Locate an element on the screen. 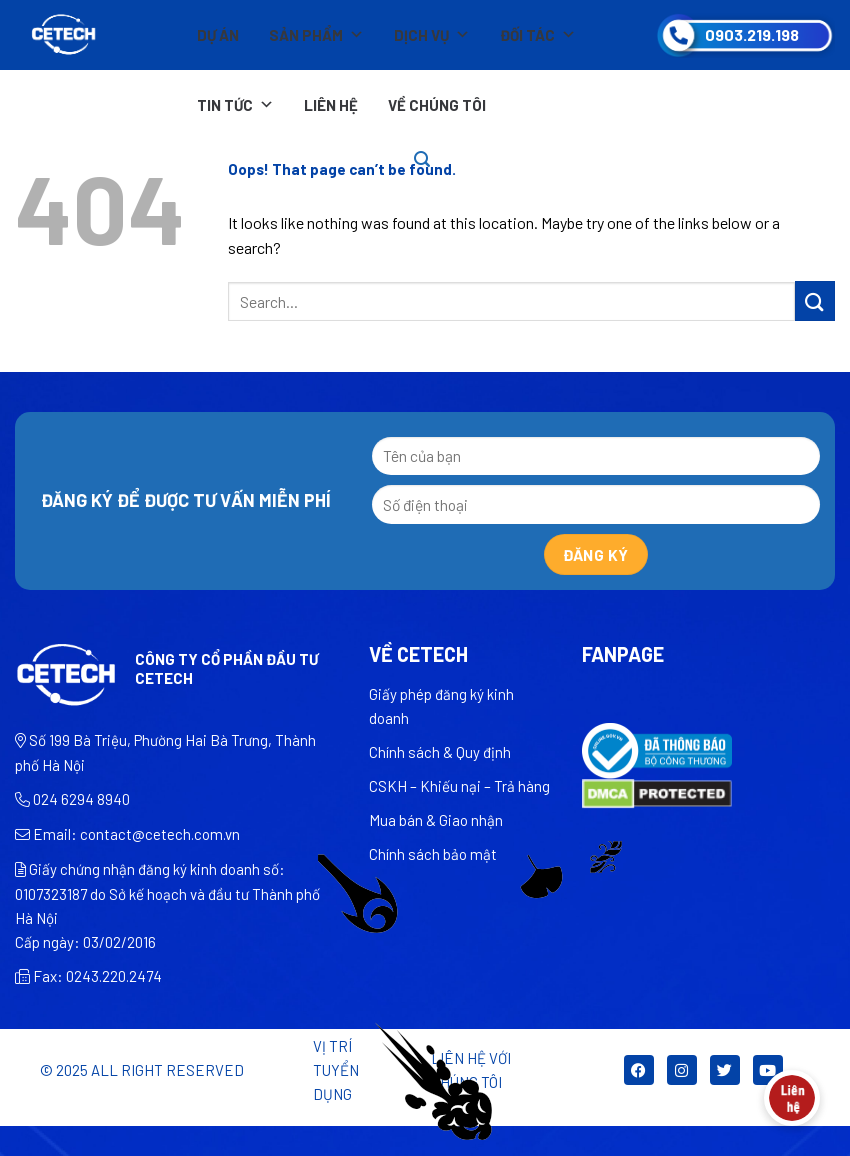  nature or botanical category indicator is located at coordinates (541, 876).